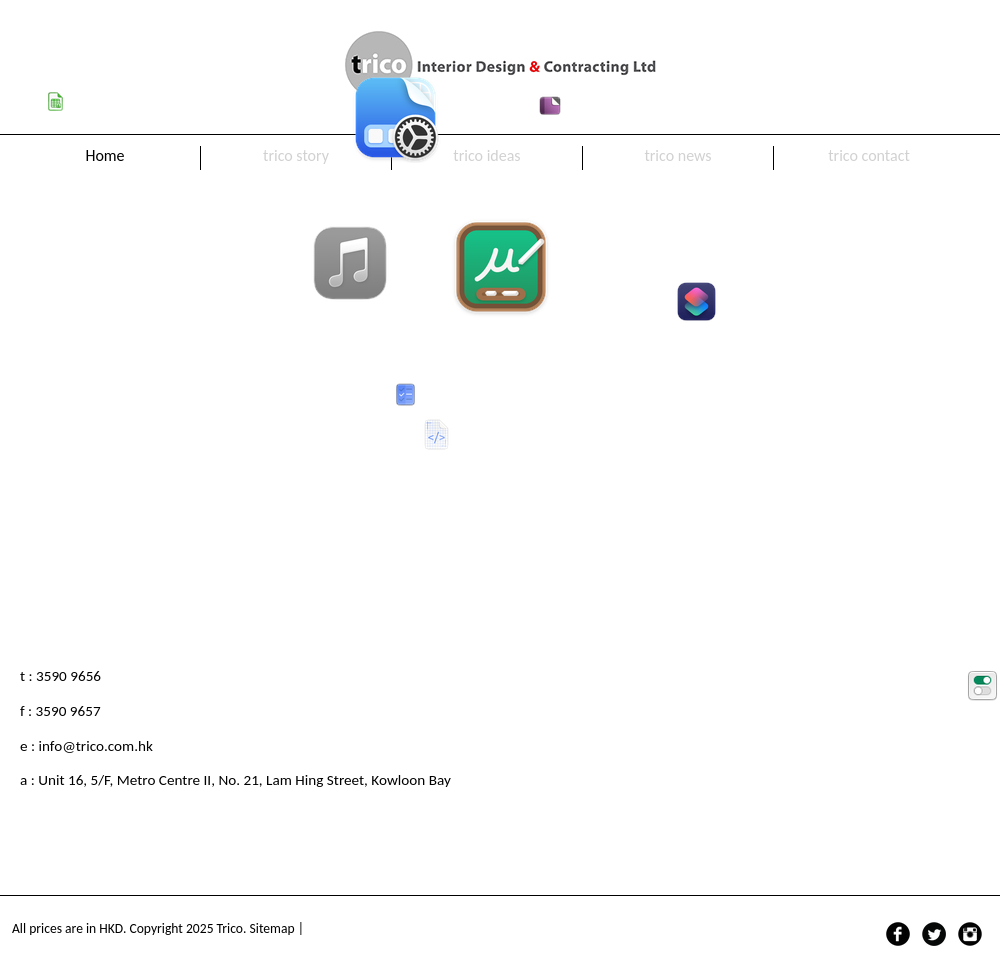  Describe the element at coordinates (395, 117) in the screenshot. I see `open system profiler application` at that location.